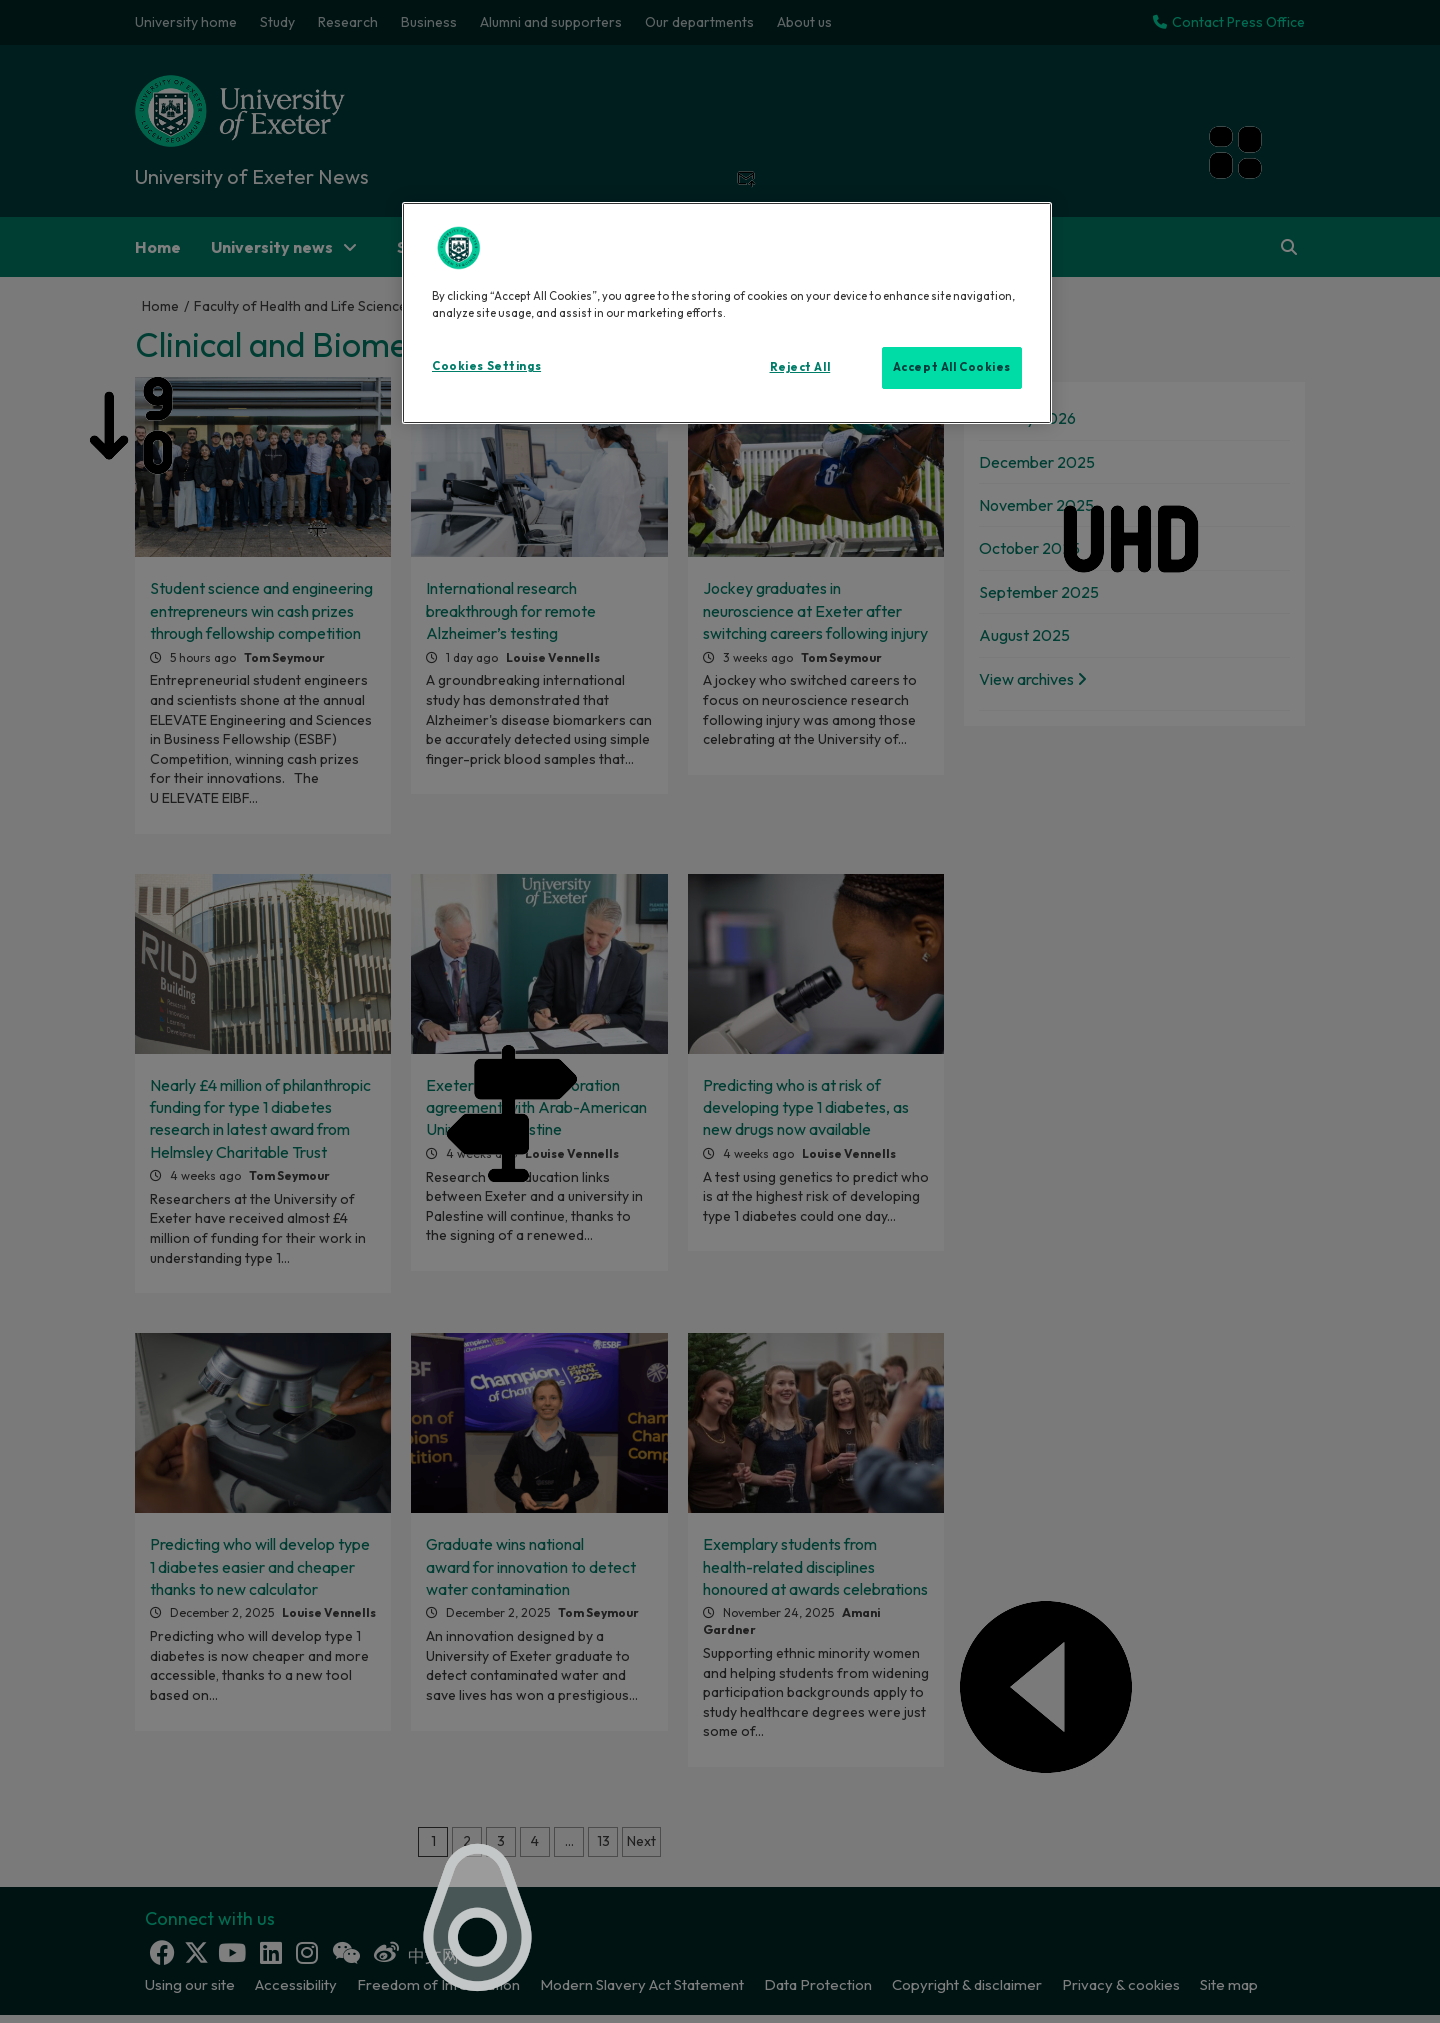  I want to click on sort numbers in descending order, so click(133, 425).